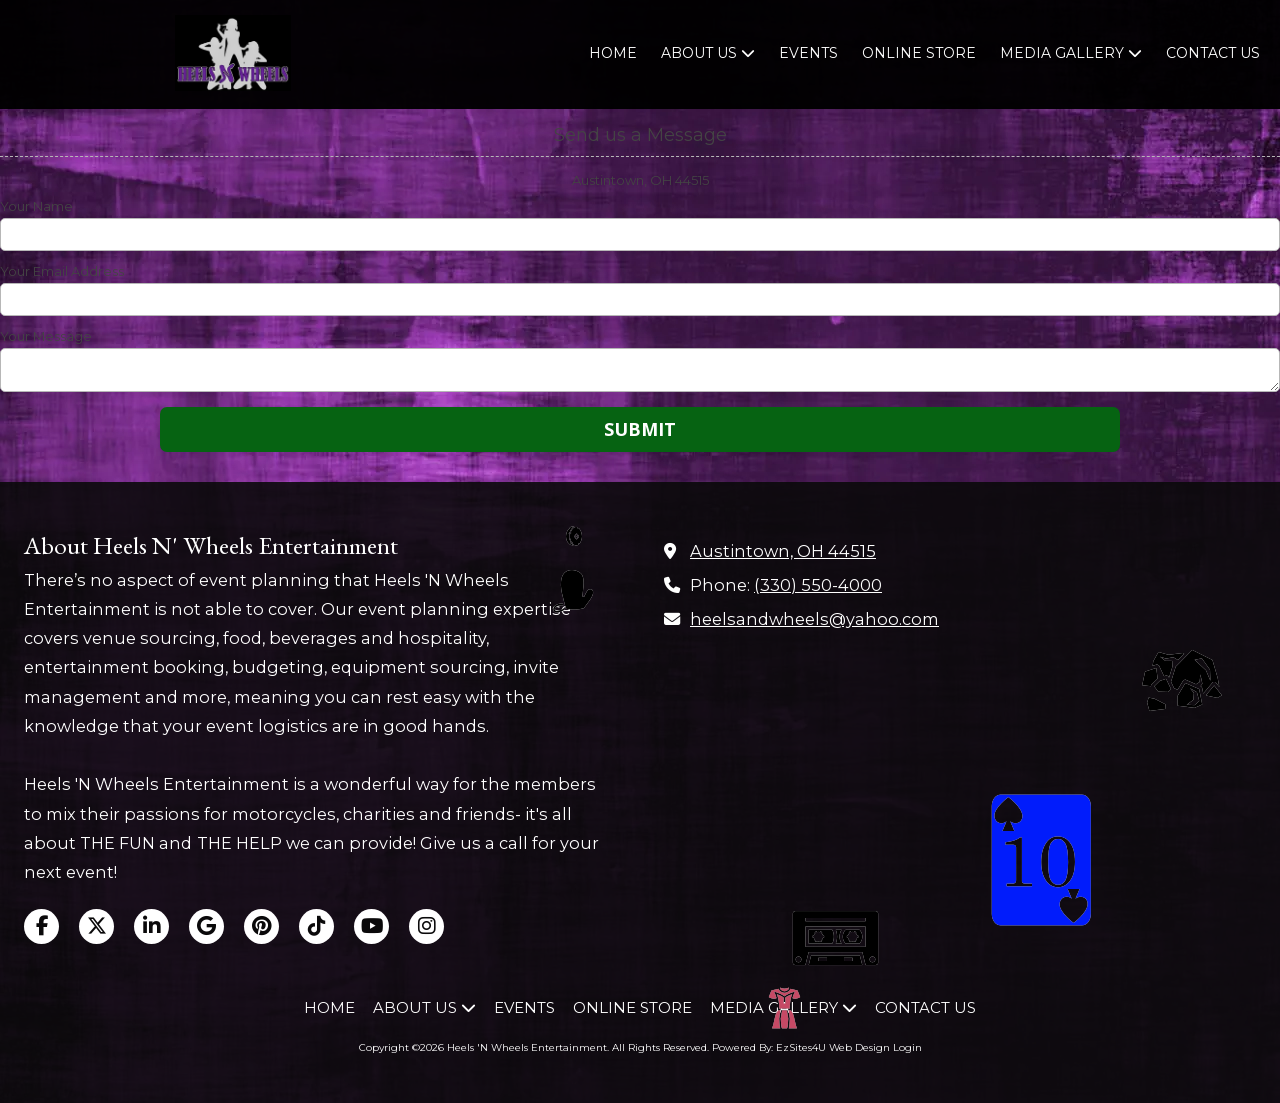 This screenshot has width=1280, height=1103. Describe the element at coordinates (1181, 675) in the screenshot. I see `collect or gather resources` at that location.